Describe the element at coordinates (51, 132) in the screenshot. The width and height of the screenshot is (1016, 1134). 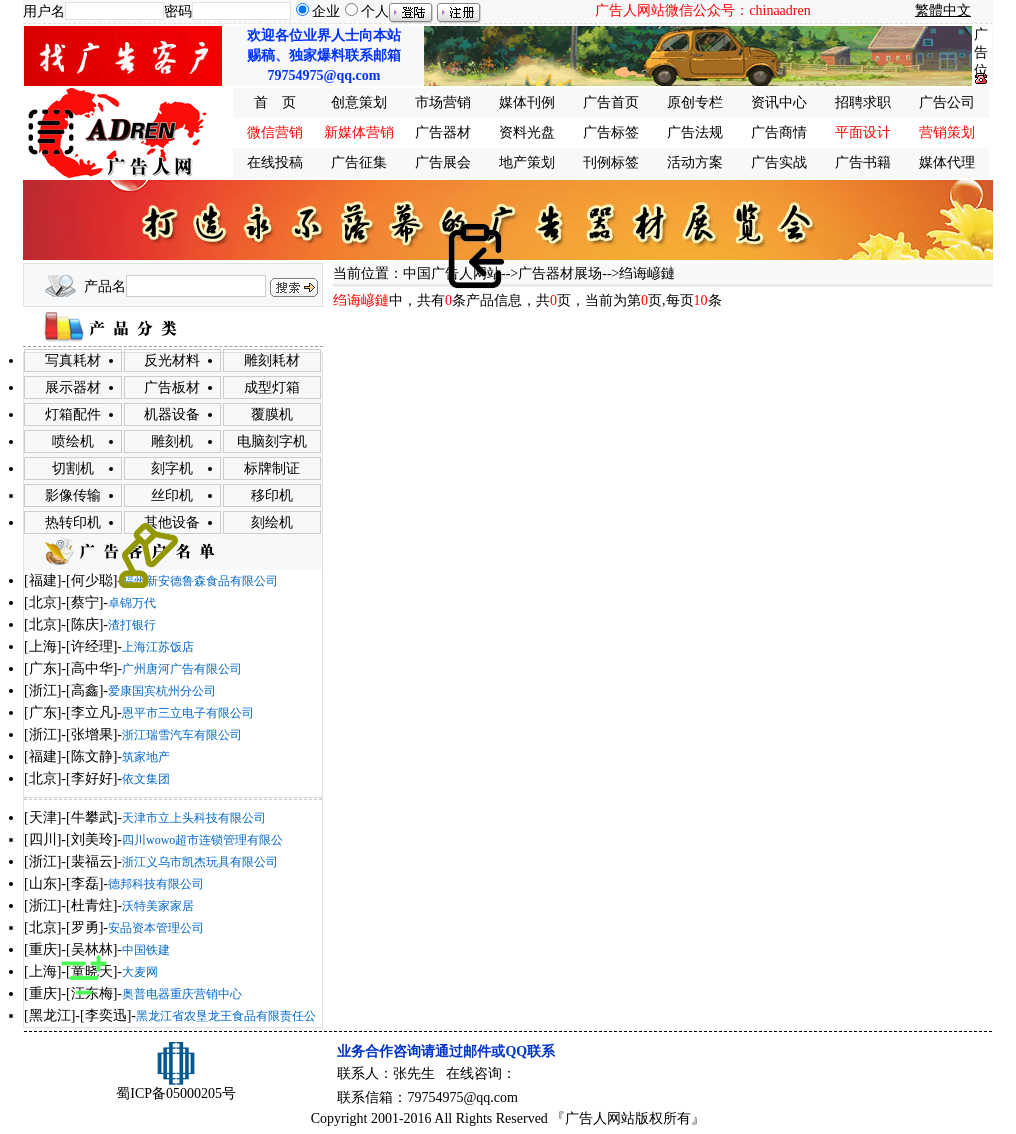
I see `select text within a document` at that location.